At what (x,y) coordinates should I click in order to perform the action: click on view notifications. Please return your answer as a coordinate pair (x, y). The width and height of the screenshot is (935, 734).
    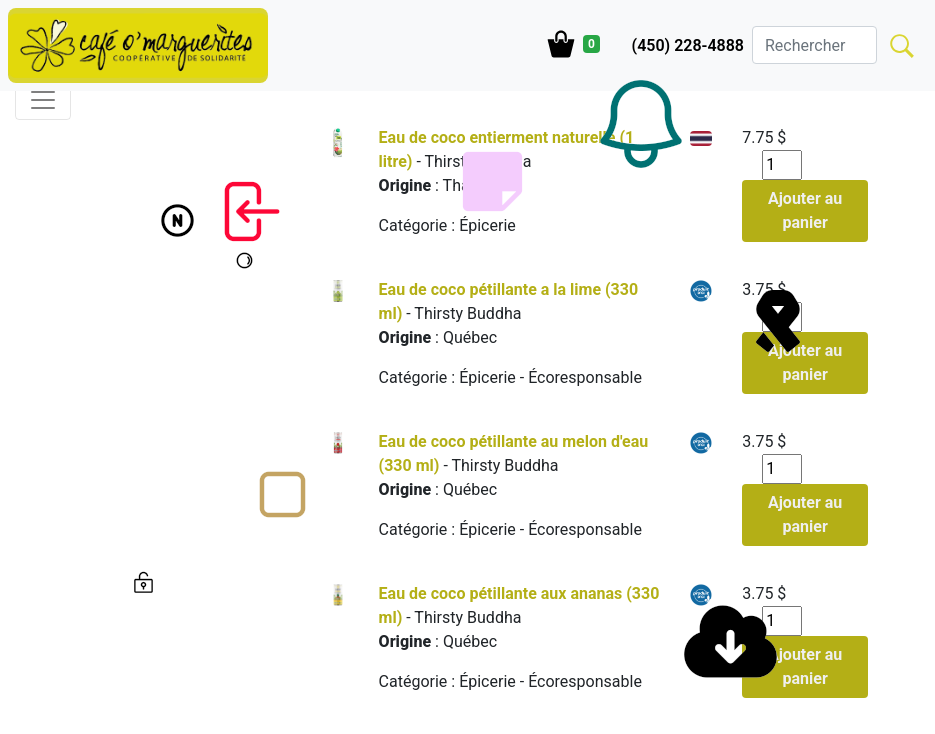
    Looking at the image, I should click on (641, 124).